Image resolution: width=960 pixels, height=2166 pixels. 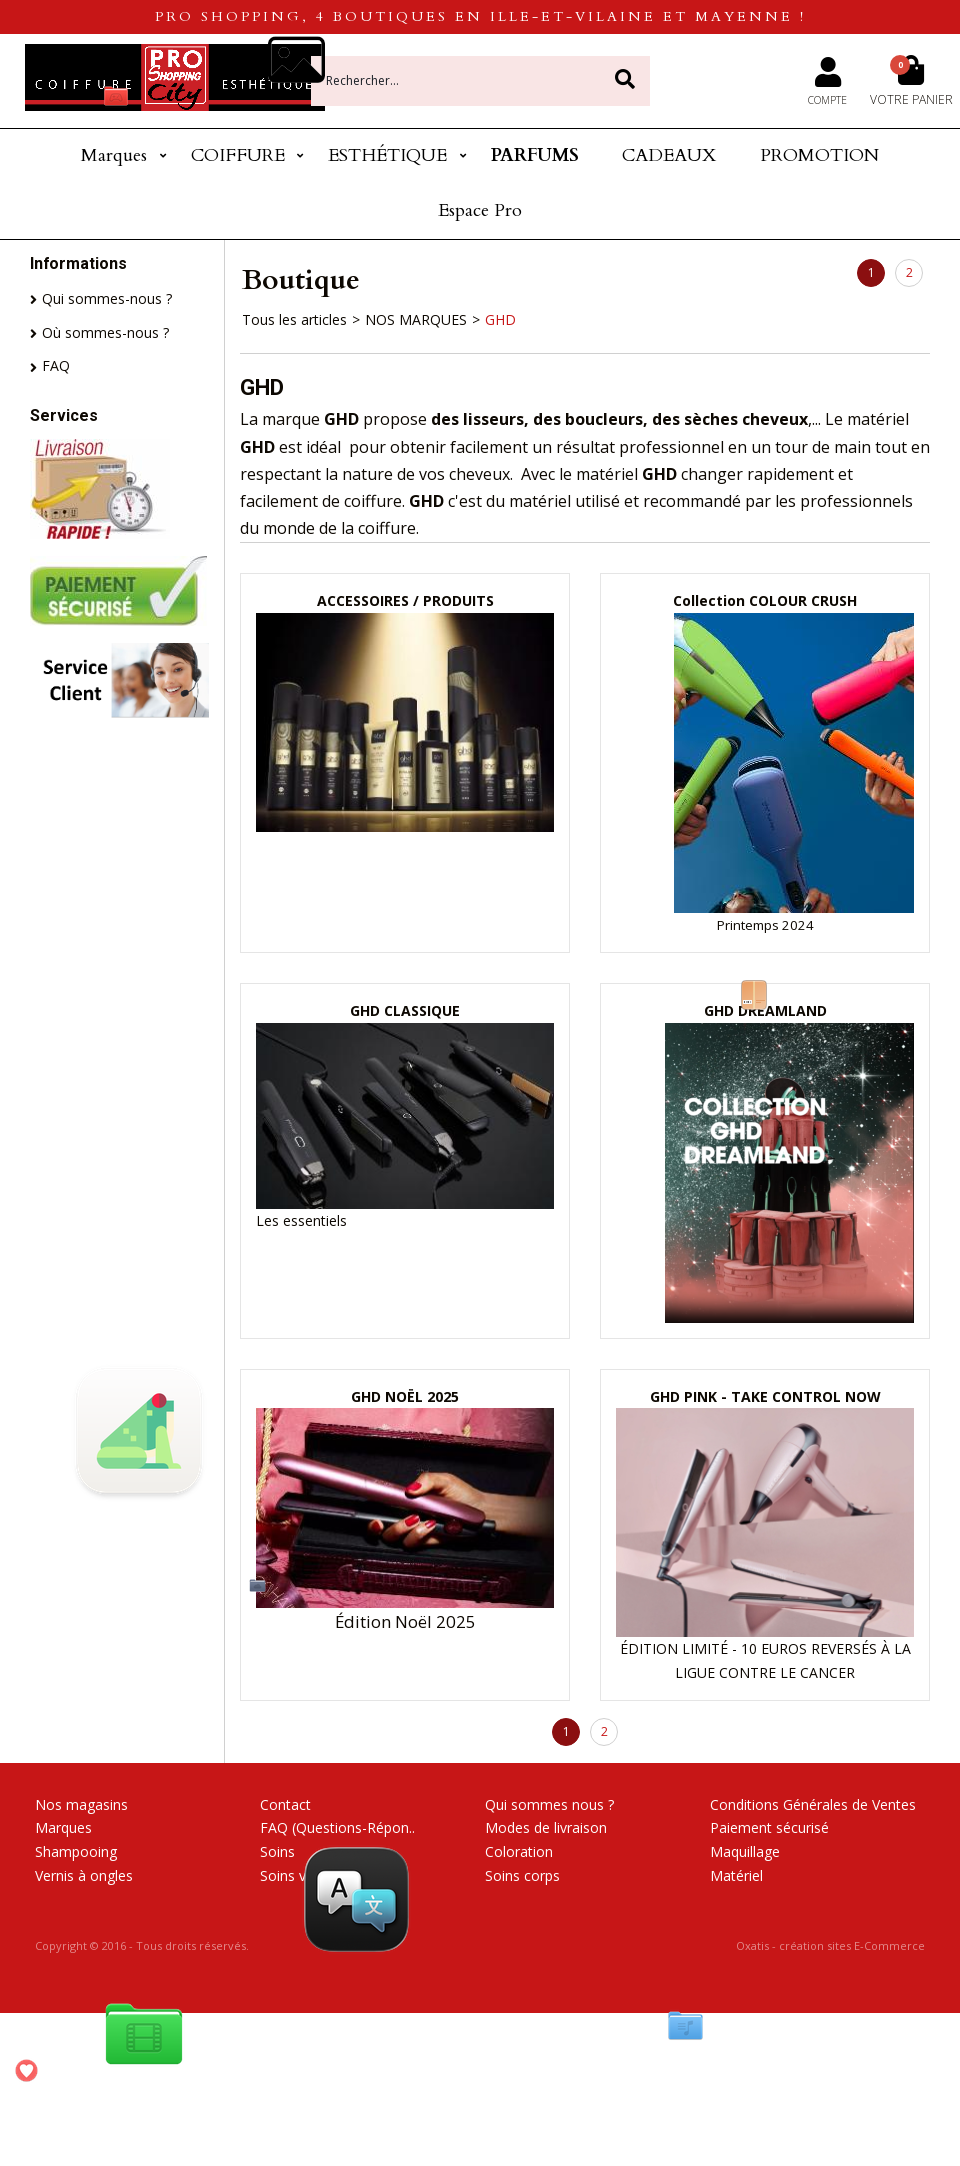 I want to click on open your audio files folder, so click(x=685, y=2025).